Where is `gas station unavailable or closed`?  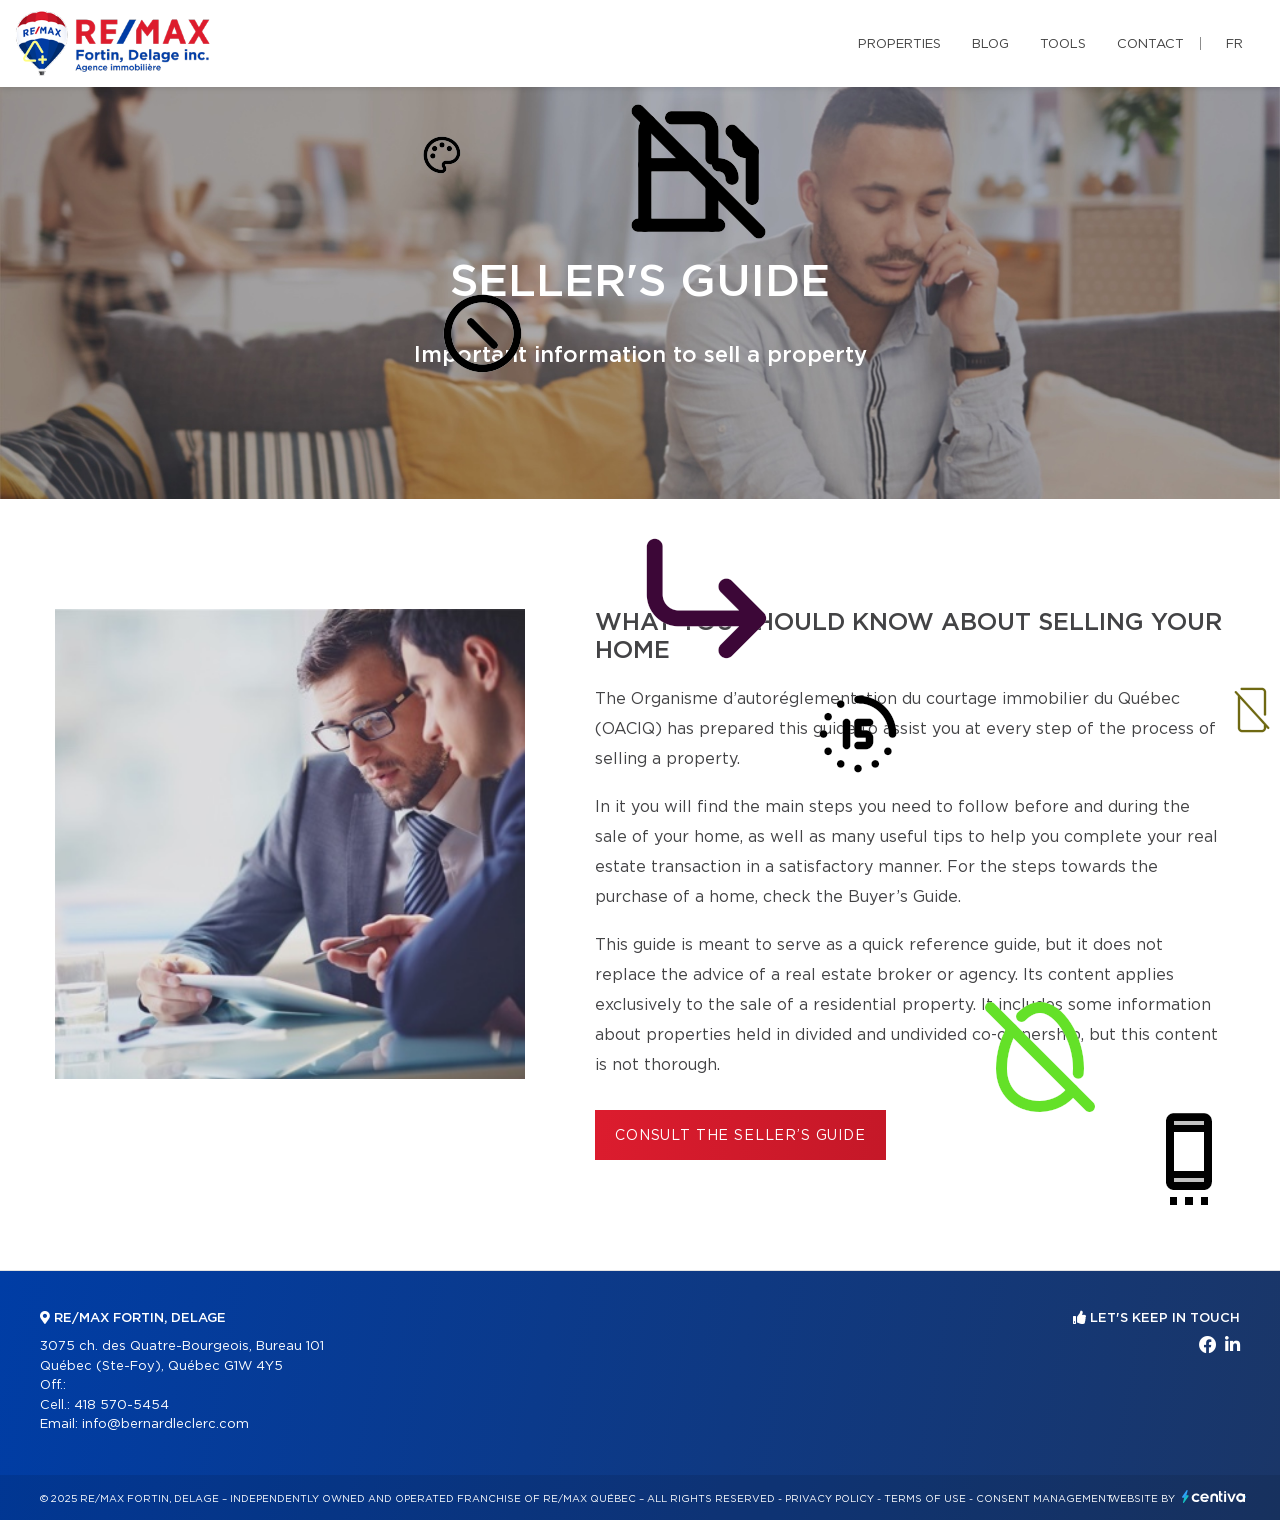 gas station unavailable or closed is located at coordinates (698, 171).